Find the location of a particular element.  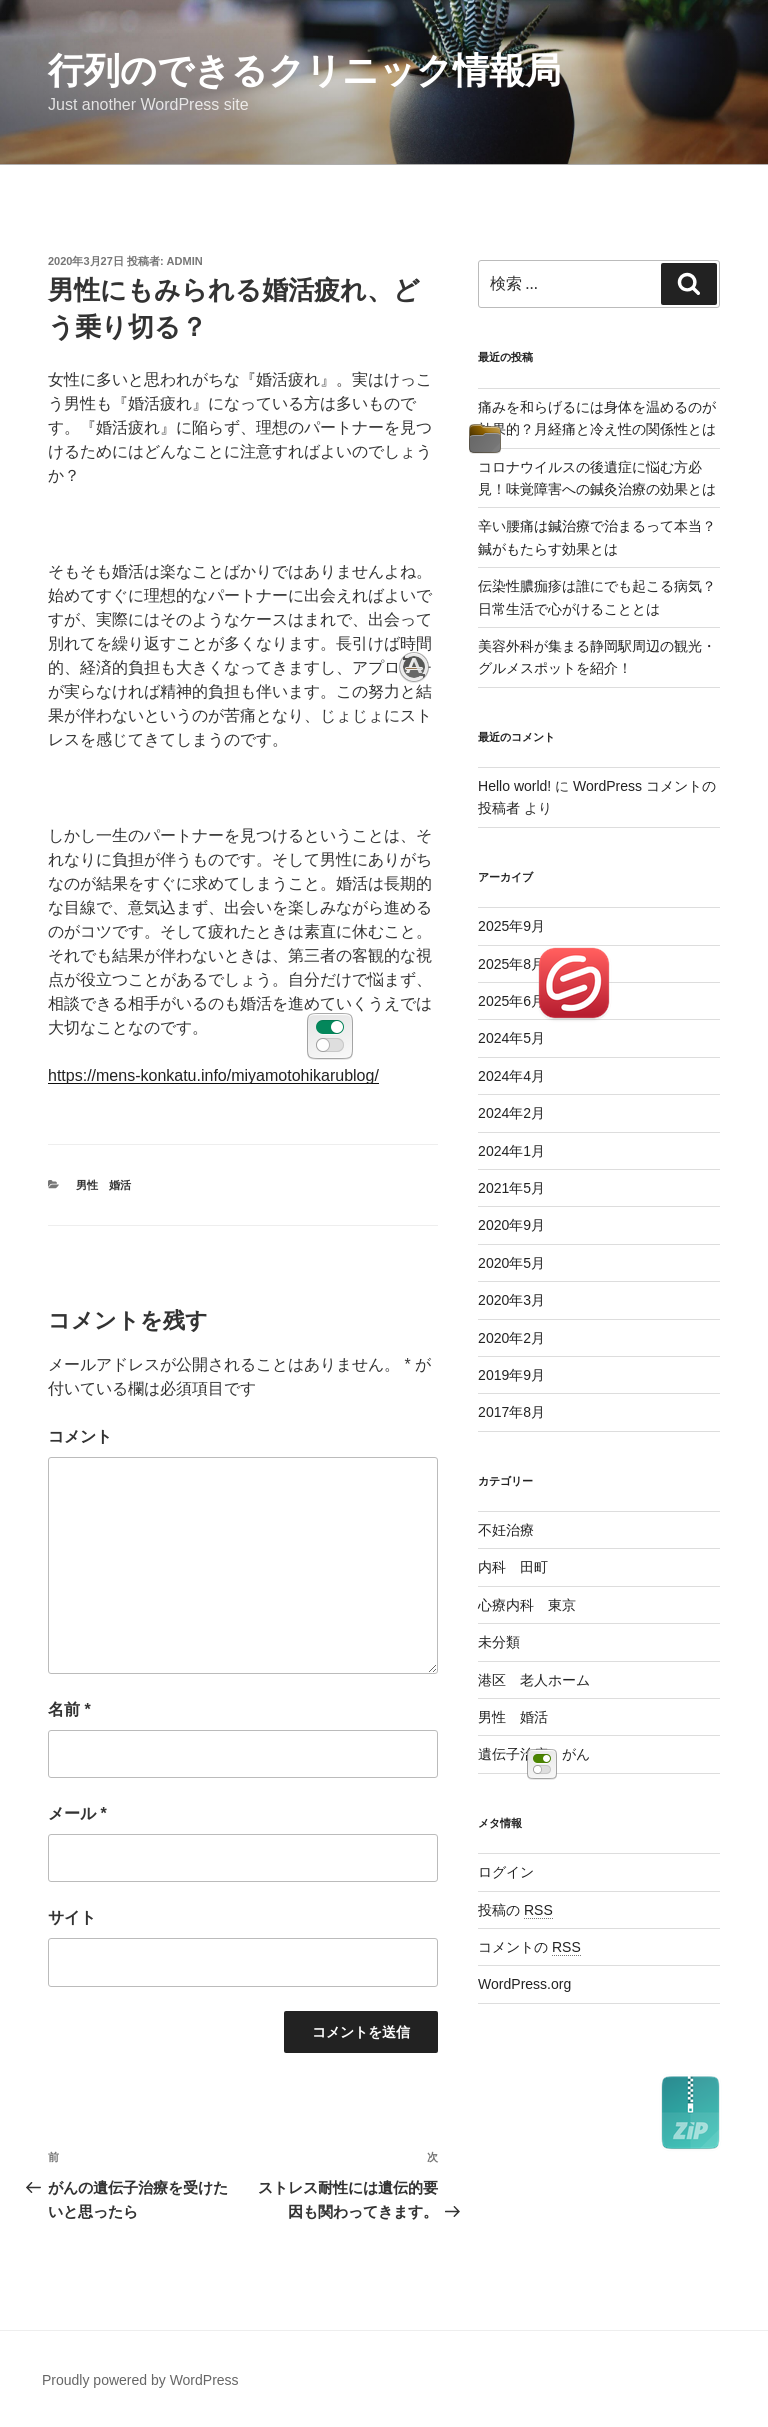

indicates an open or currently accessed folder is located at coordinates (485, 438).